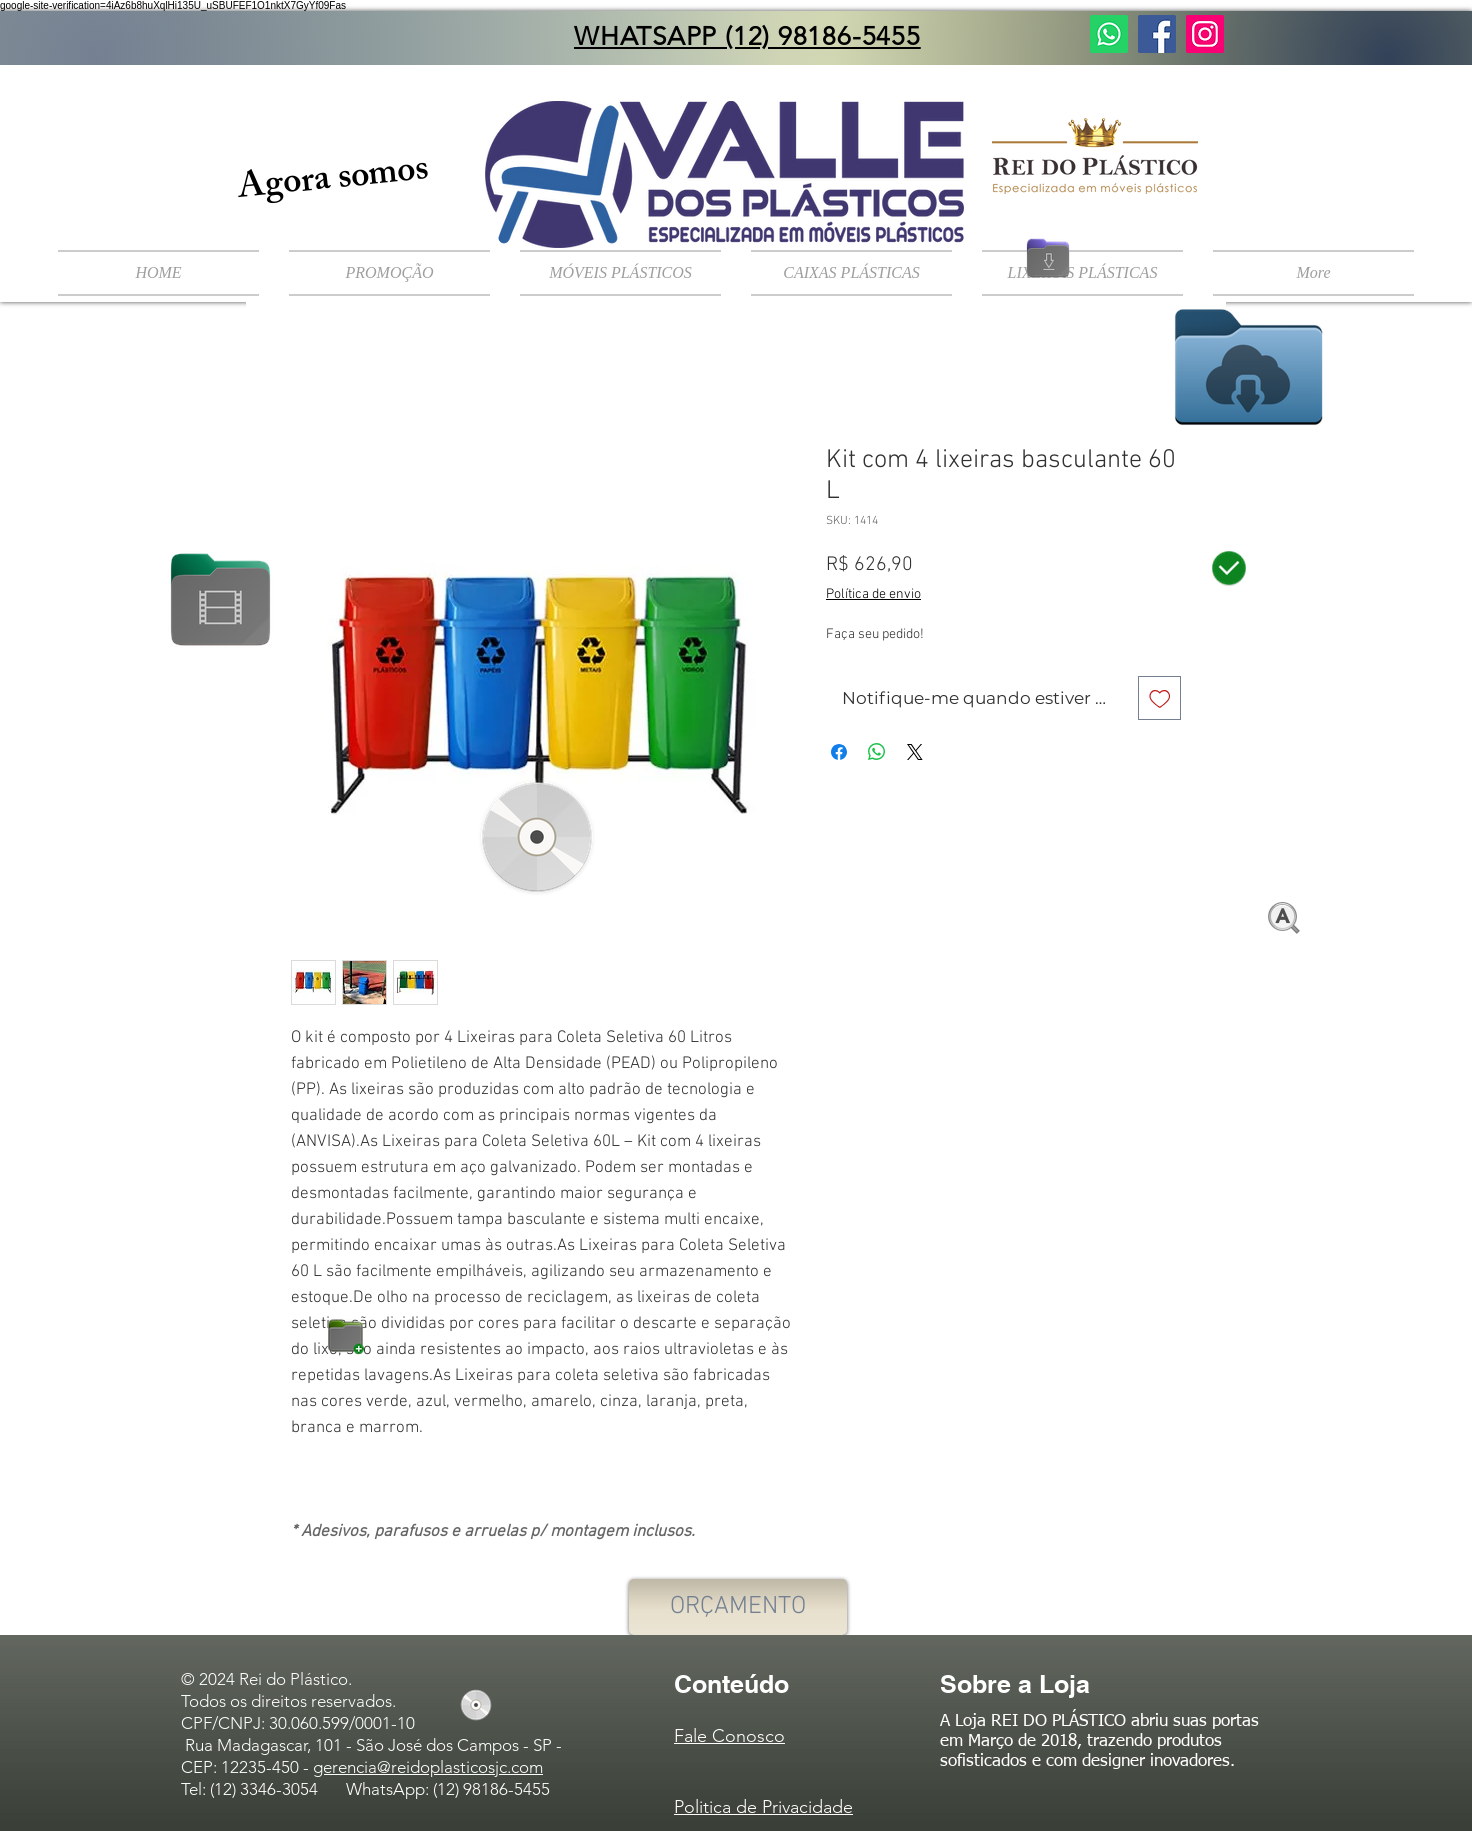  What do you see at coordinates (476, 1705) in the screenshot?
I see `indicates a blank DVD-R disc ready for burning` at bounding box center [476, 1705].